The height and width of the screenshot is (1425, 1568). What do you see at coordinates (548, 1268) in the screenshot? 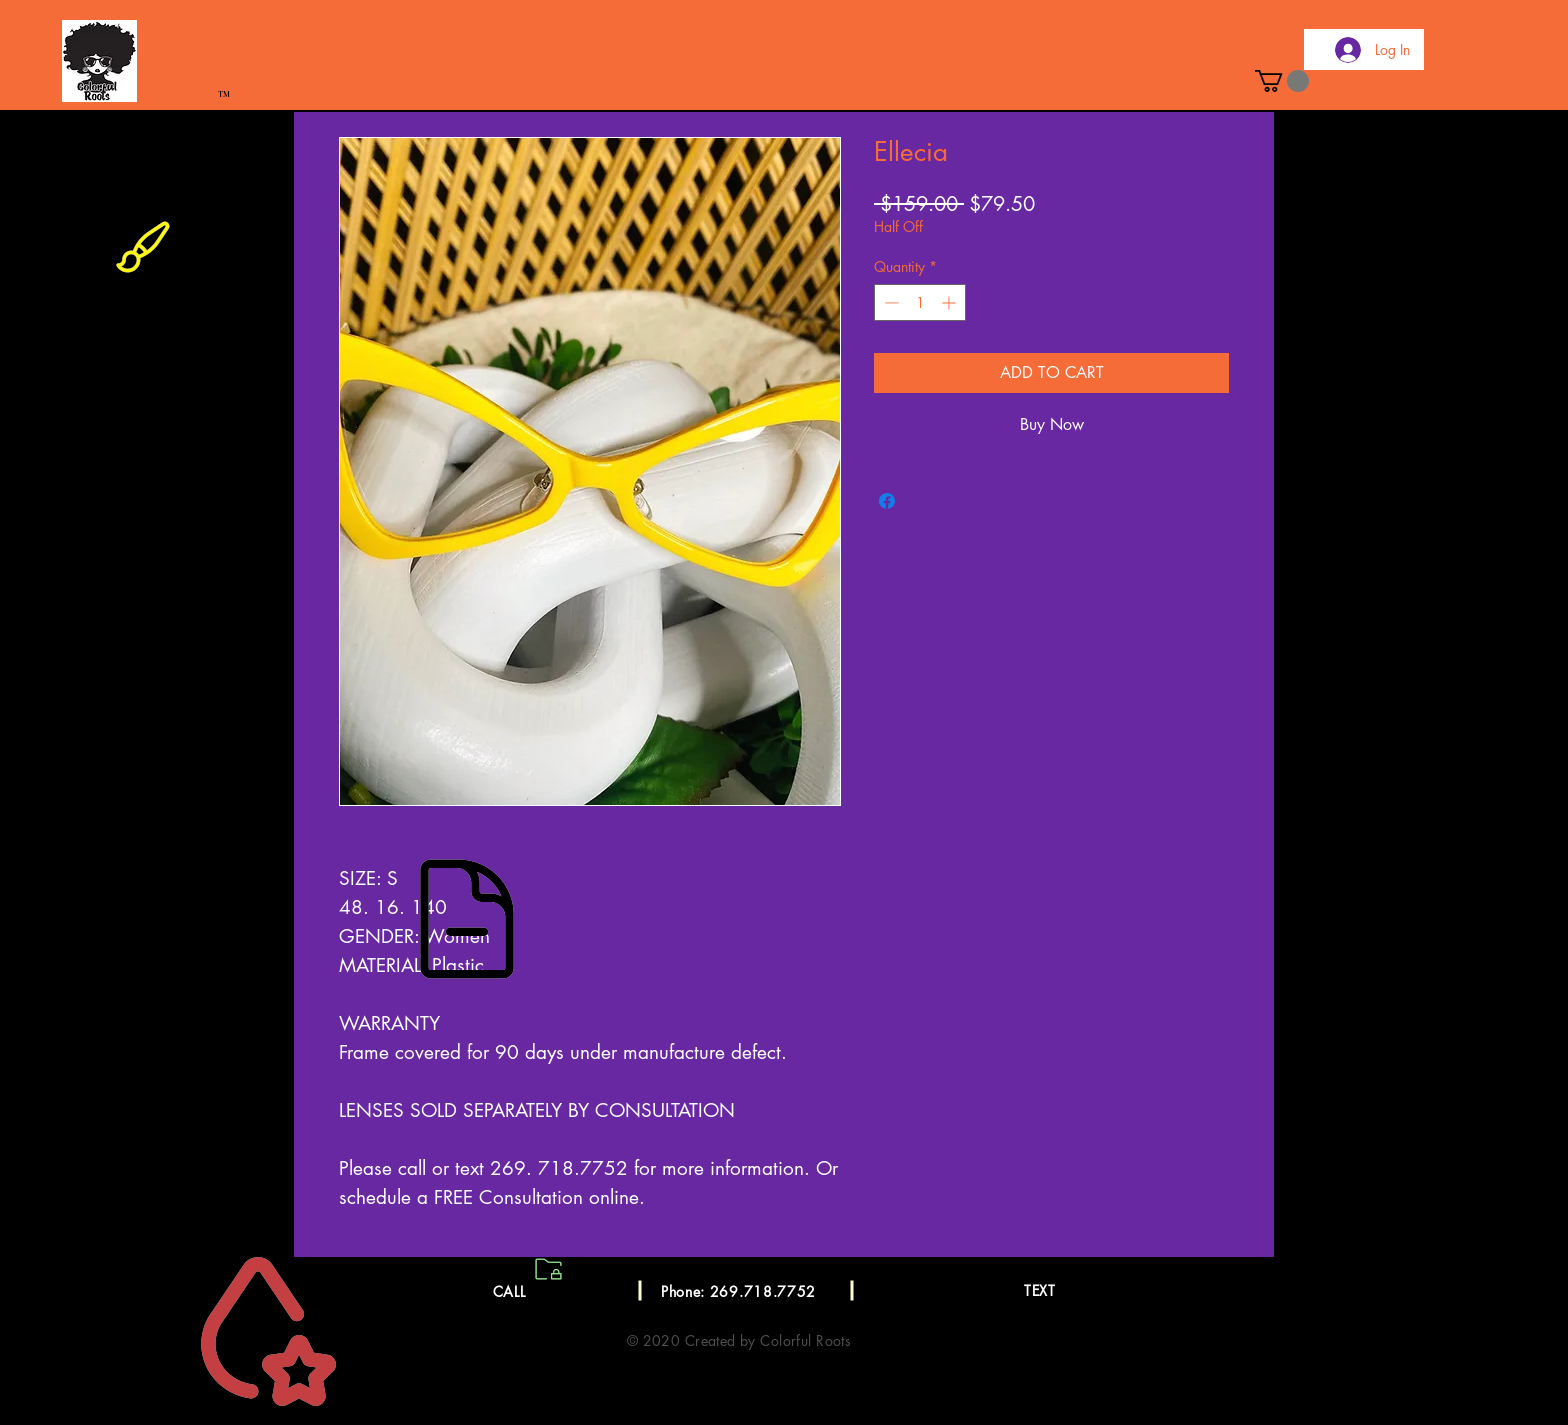
I see `access a password-protected folder` at bounding box center [548, 1268].